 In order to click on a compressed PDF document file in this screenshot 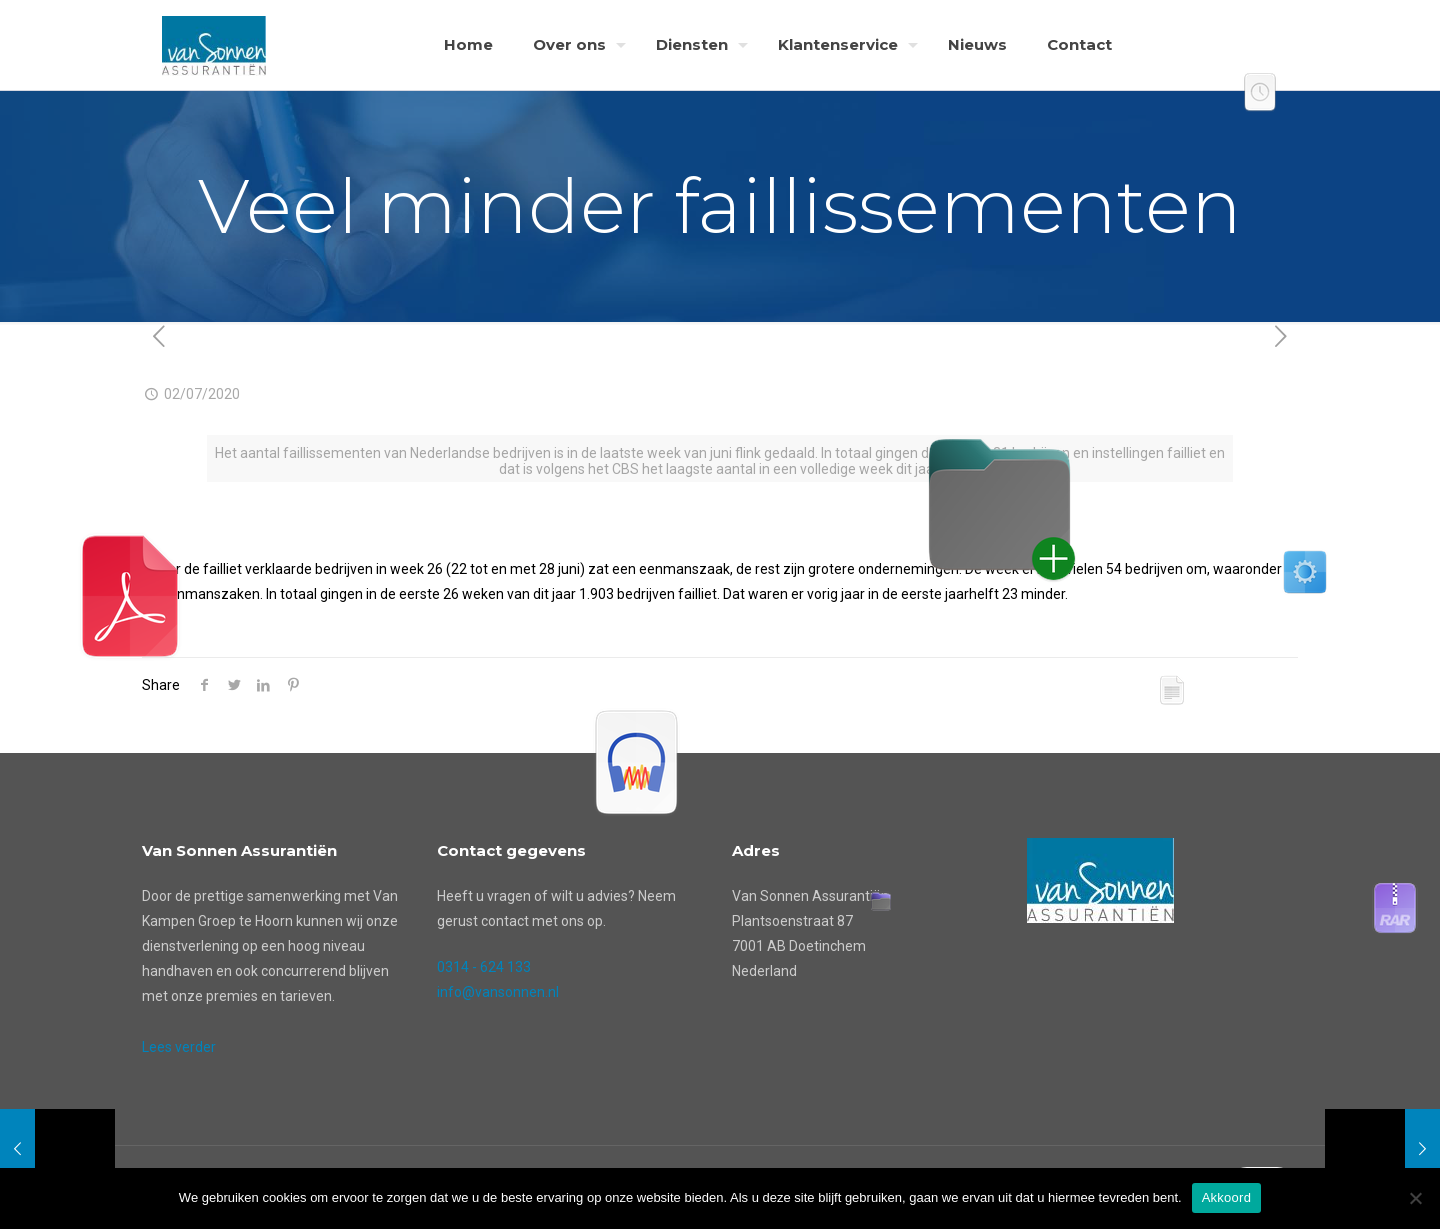, I will do `click(130, 596)`.